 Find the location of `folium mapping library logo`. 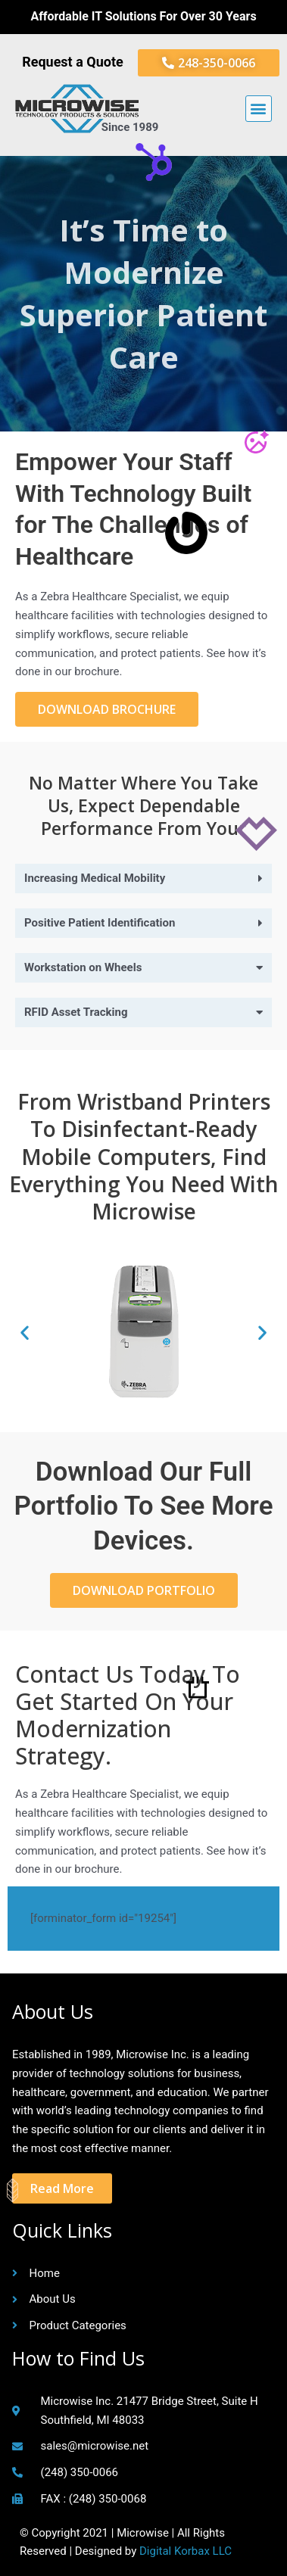

folium mapping library logo is located at coordinates (12, 2190).